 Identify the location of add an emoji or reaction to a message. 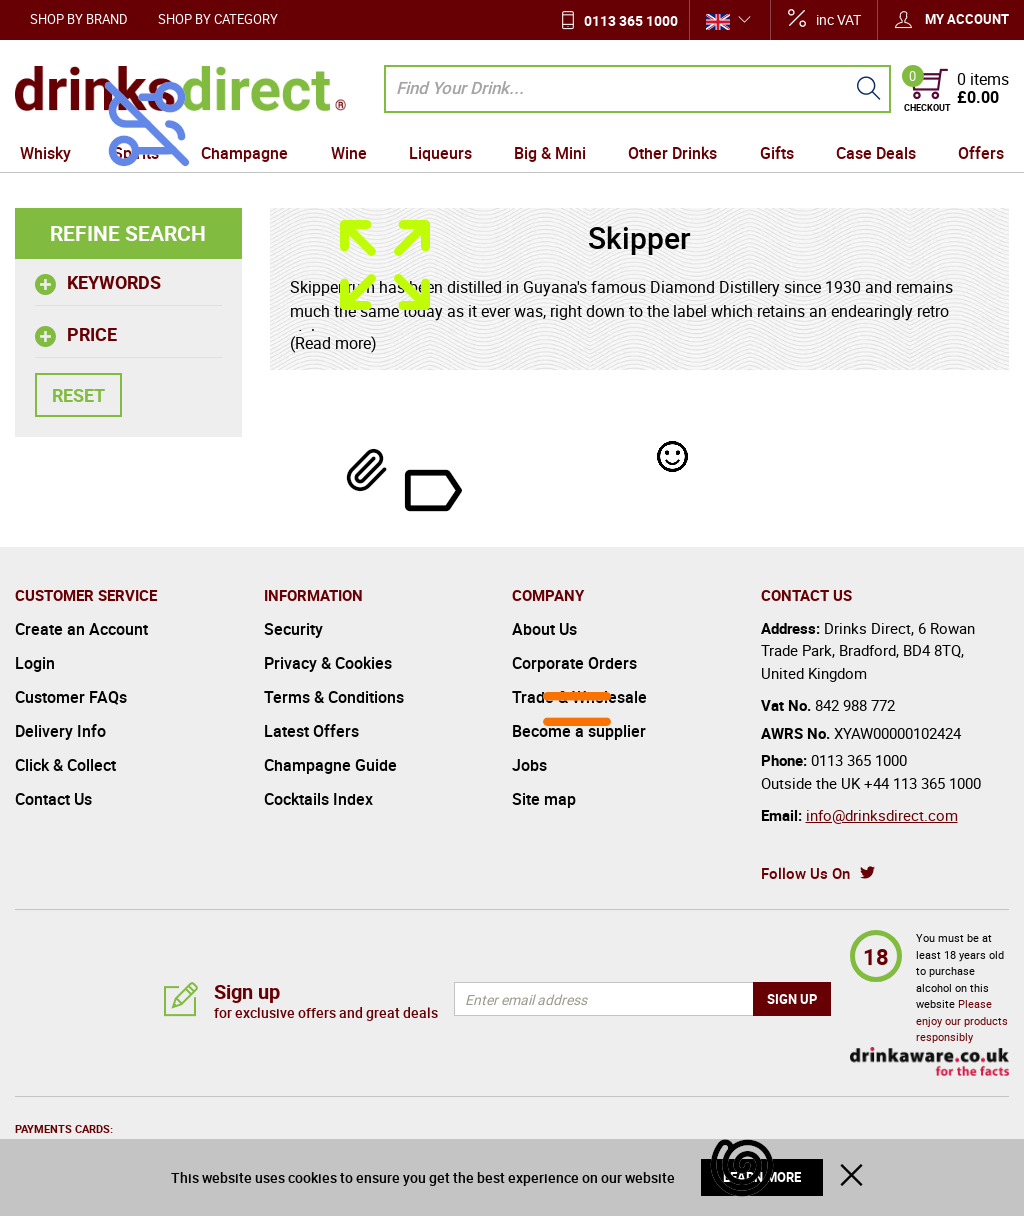
(672, 456).